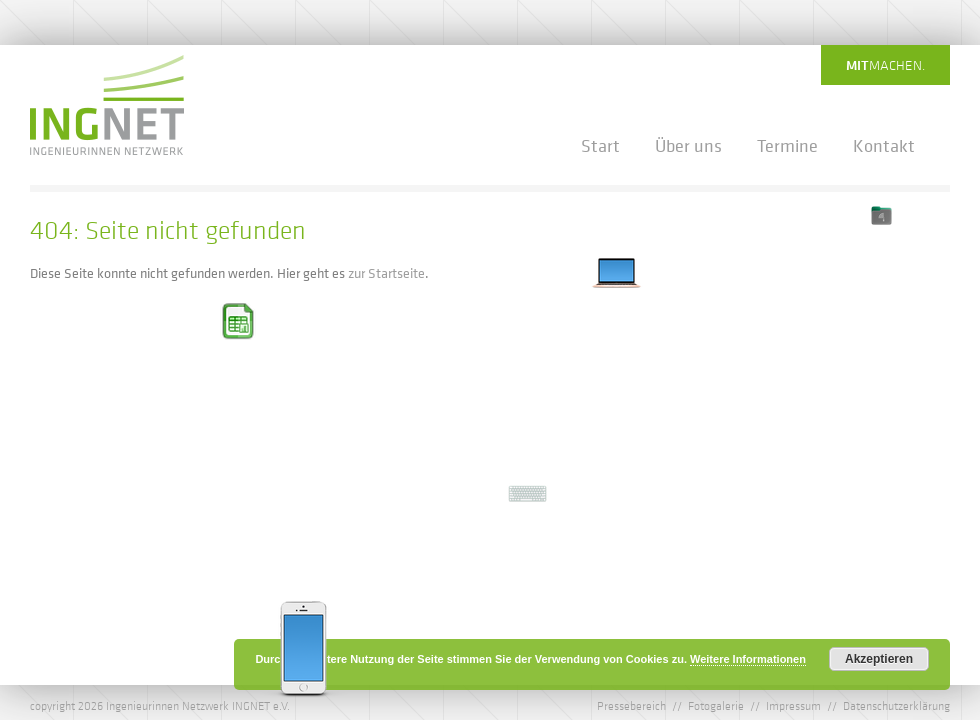 This screenshot has height=720, width=980. What do you see at coordinates (303, 649) in the screenshot?
I see `iPhone 5s device connected to your system` at bounding box center [303, 649].